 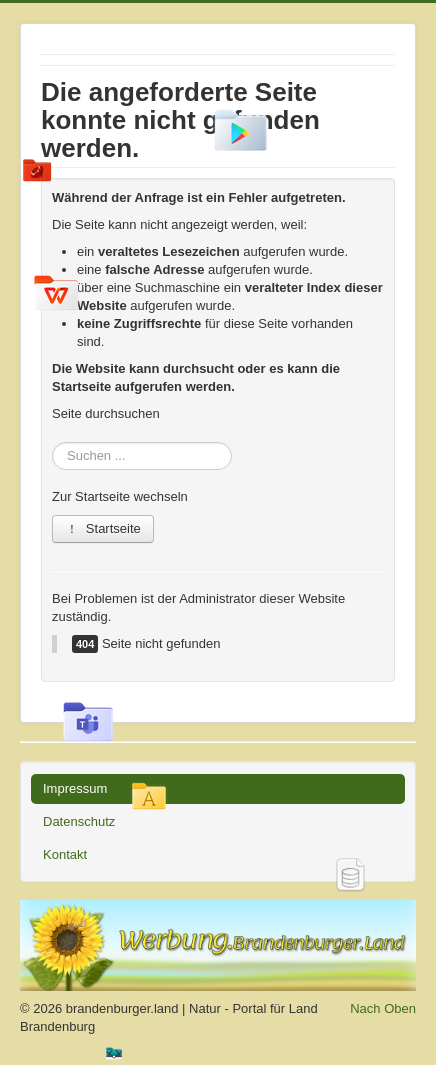 What do you see at coordinates (350, 874) in the screenshot?
I see `open a database file` at bounding box center [350, 874].